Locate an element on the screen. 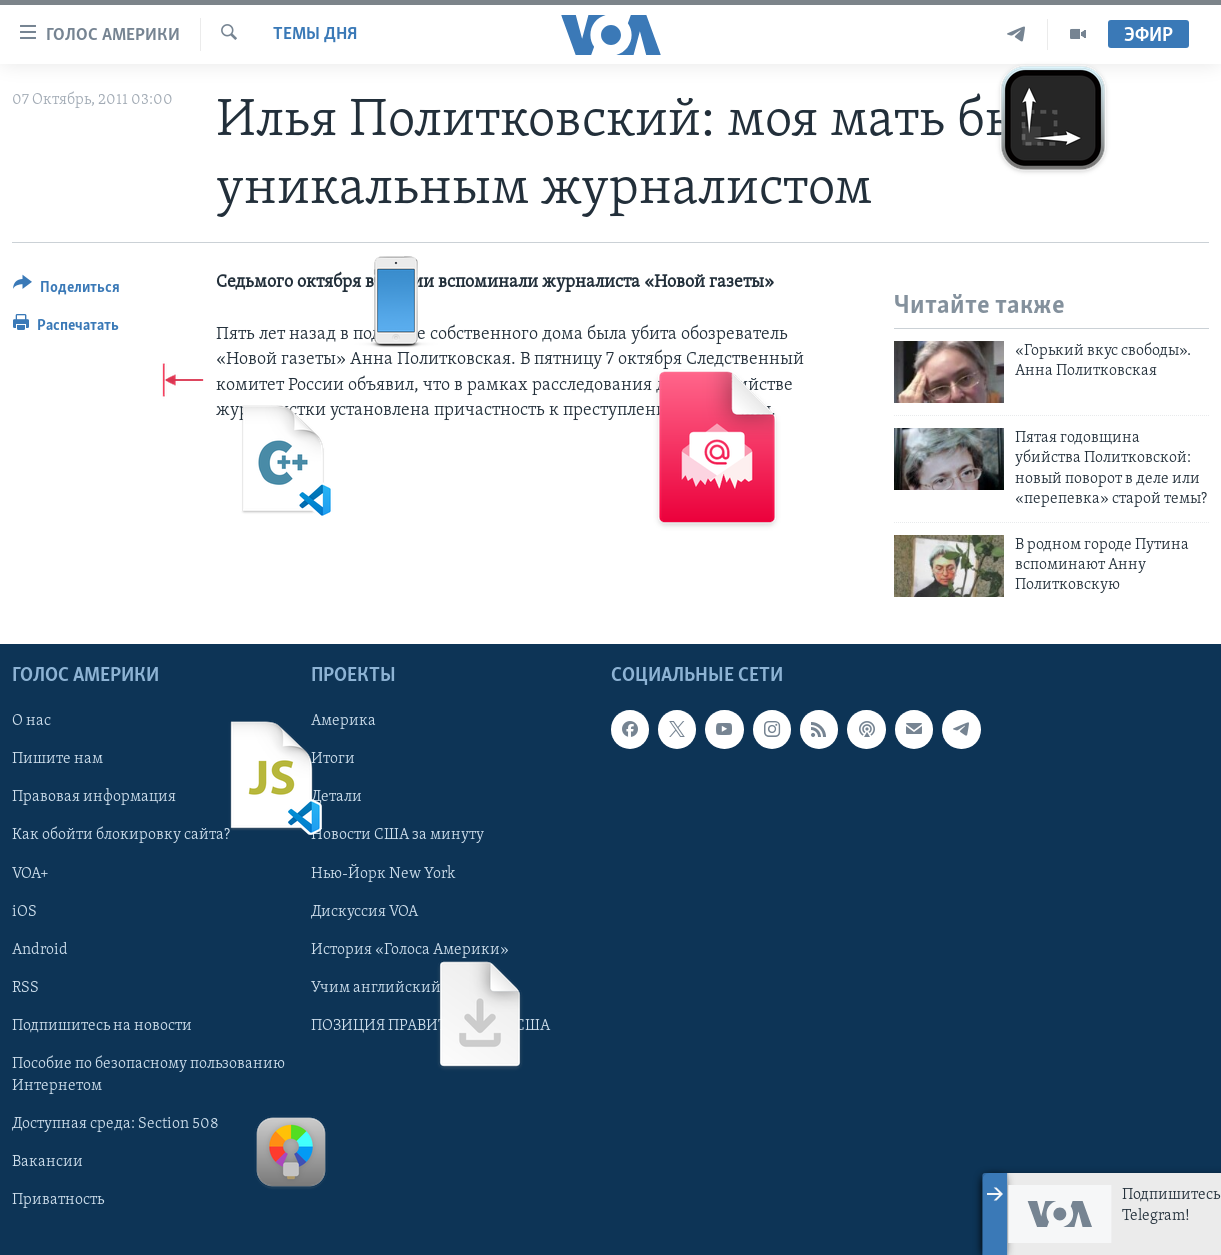  open OpenRGB lighting control application is located at coordinates (291, 1152).